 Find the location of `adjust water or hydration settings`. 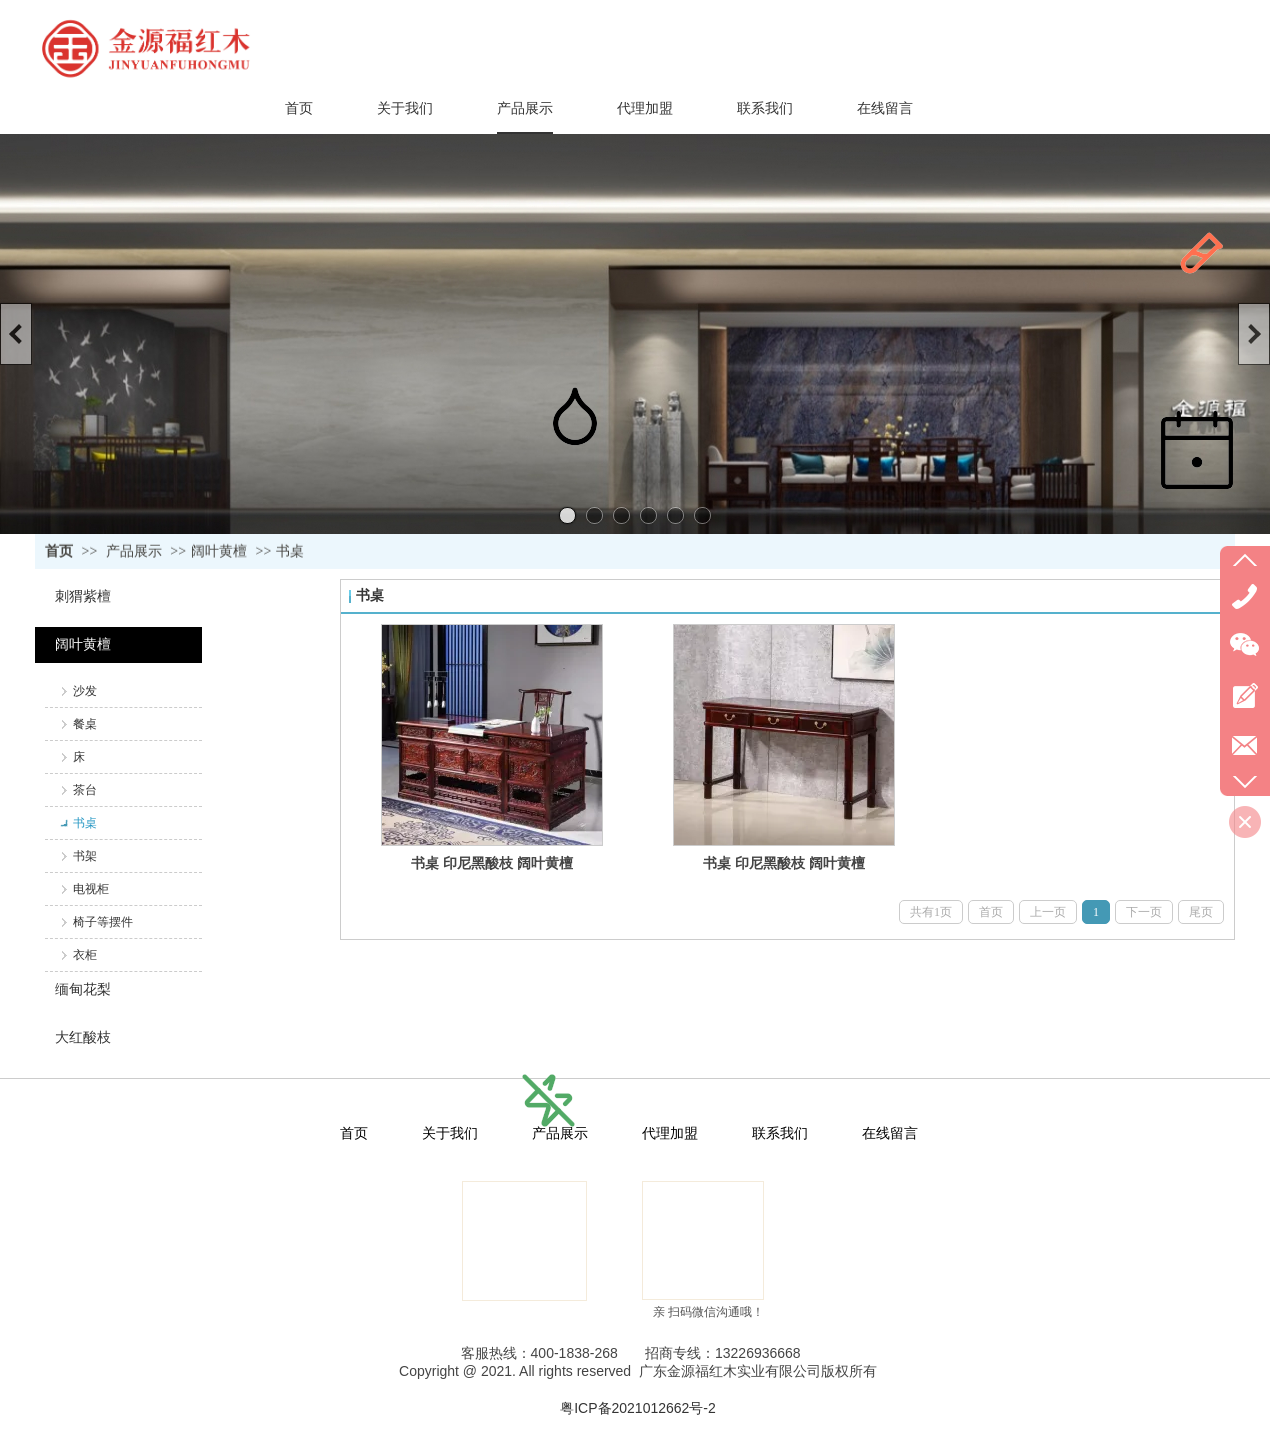

adjust water or hydration settings is located at coordinates (575, 415).